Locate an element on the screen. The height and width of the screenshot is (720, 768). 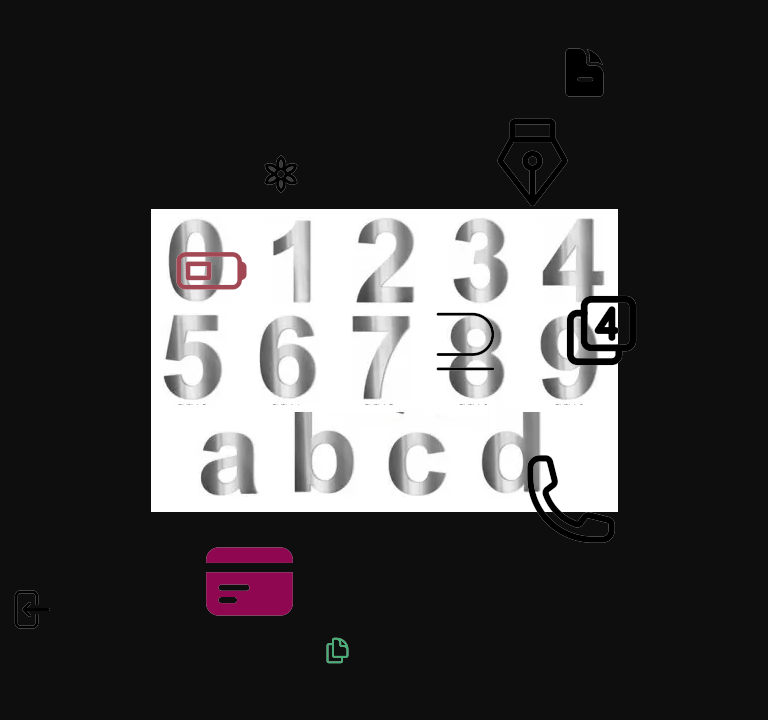
view item 4 in a collection or series is located at coordinates (601, 330).